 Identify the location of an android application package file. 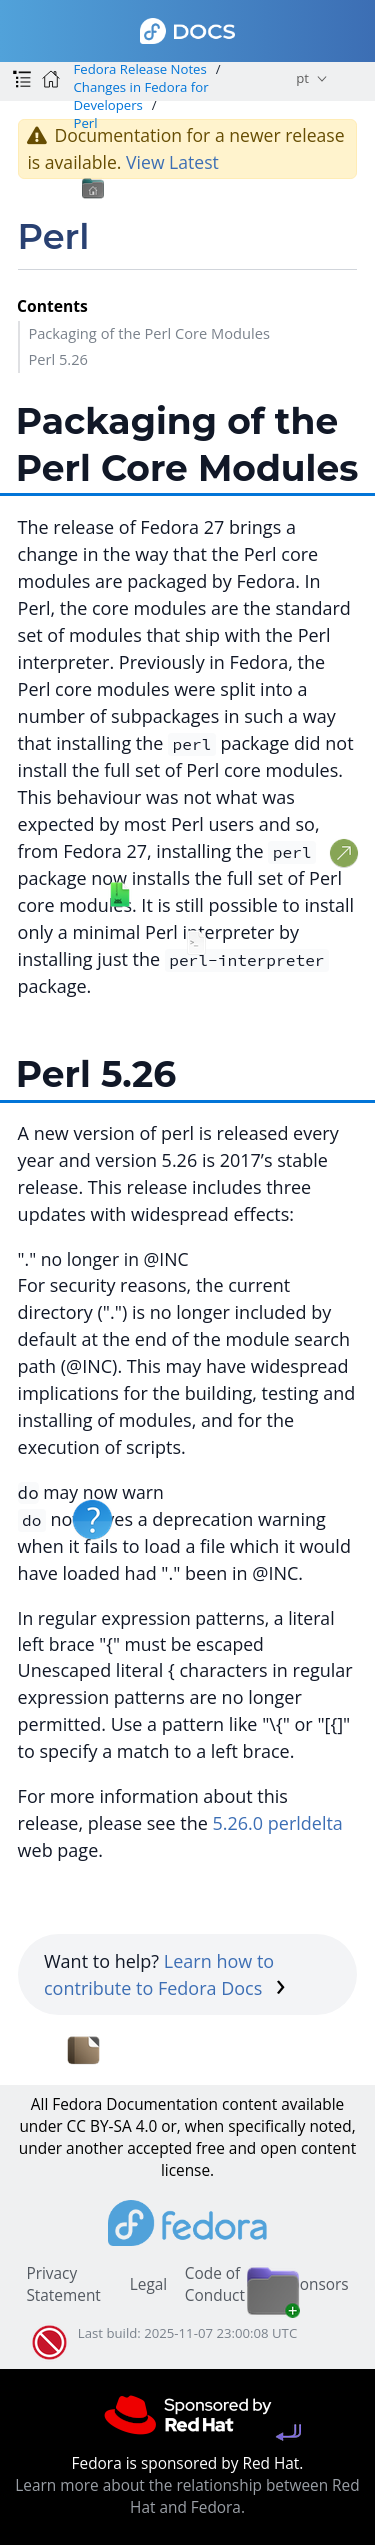
(120, 895).